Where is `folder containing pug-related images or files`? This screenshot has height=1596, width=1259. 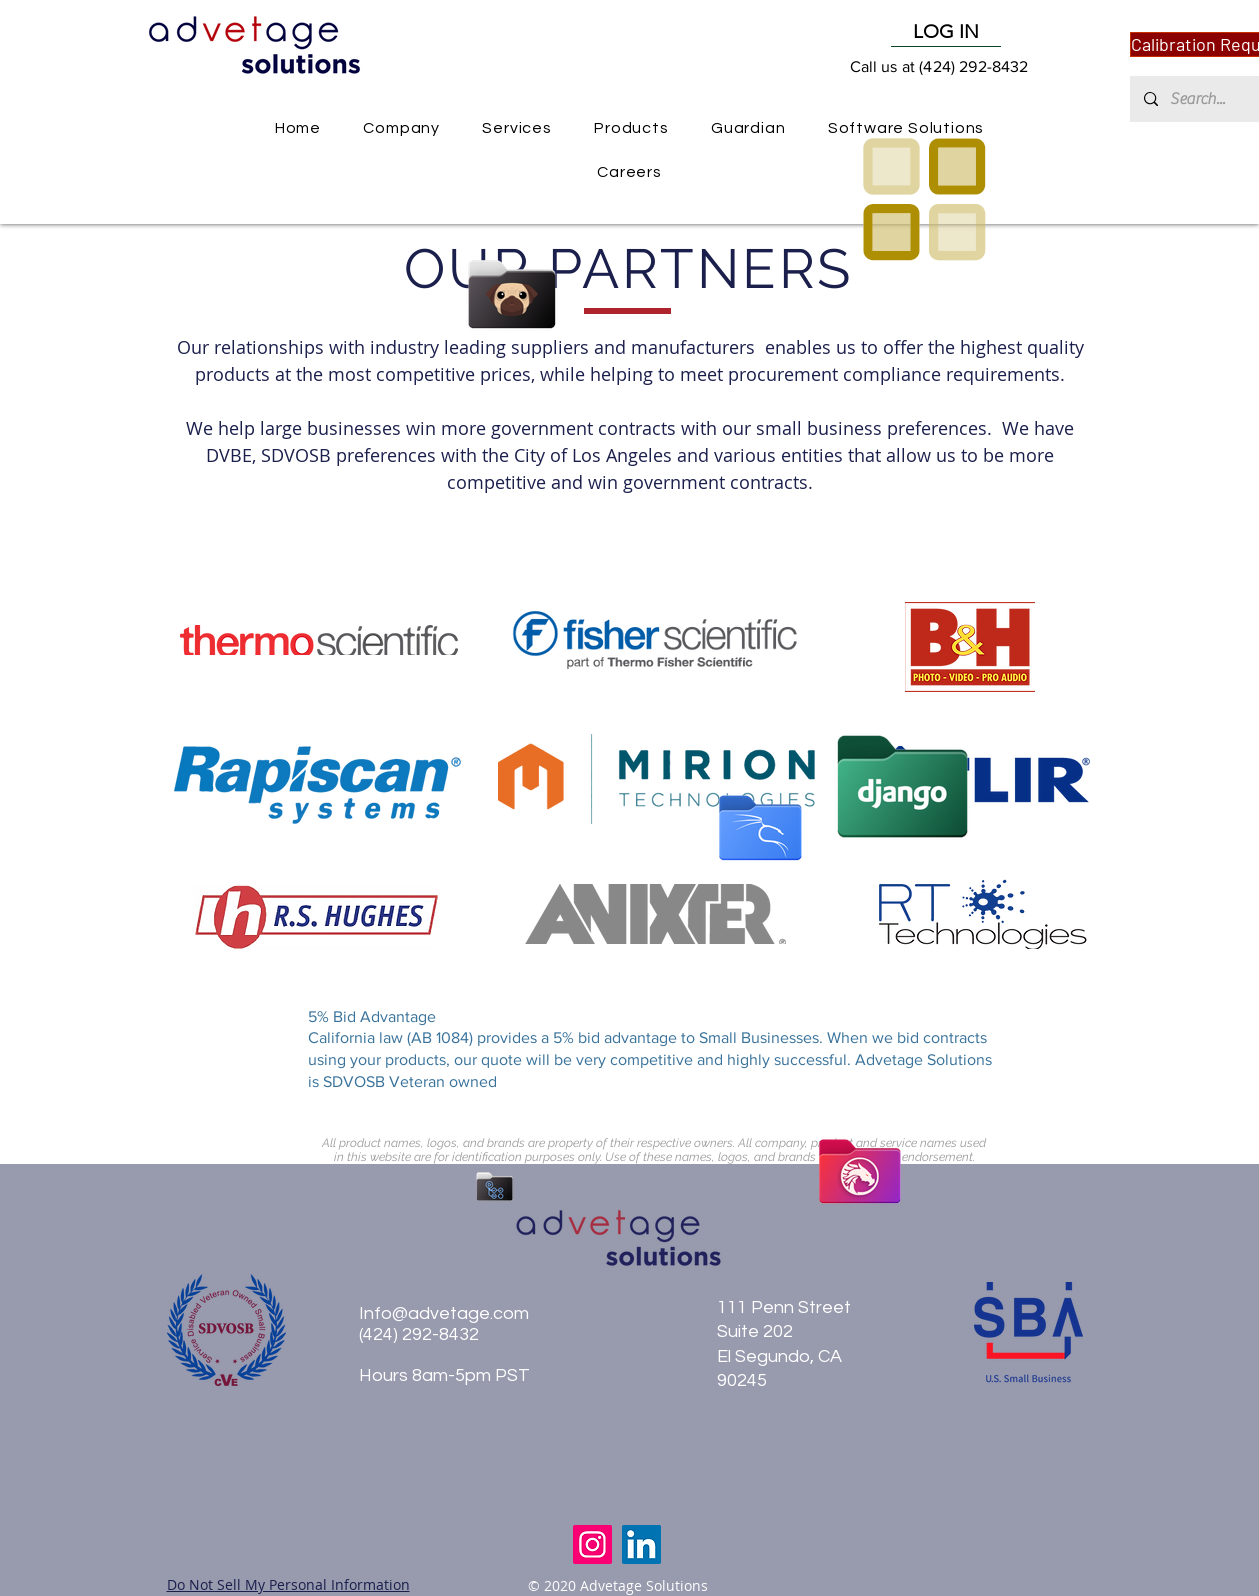 folder containing pug-related images or files is located at coordinates (511, 296).